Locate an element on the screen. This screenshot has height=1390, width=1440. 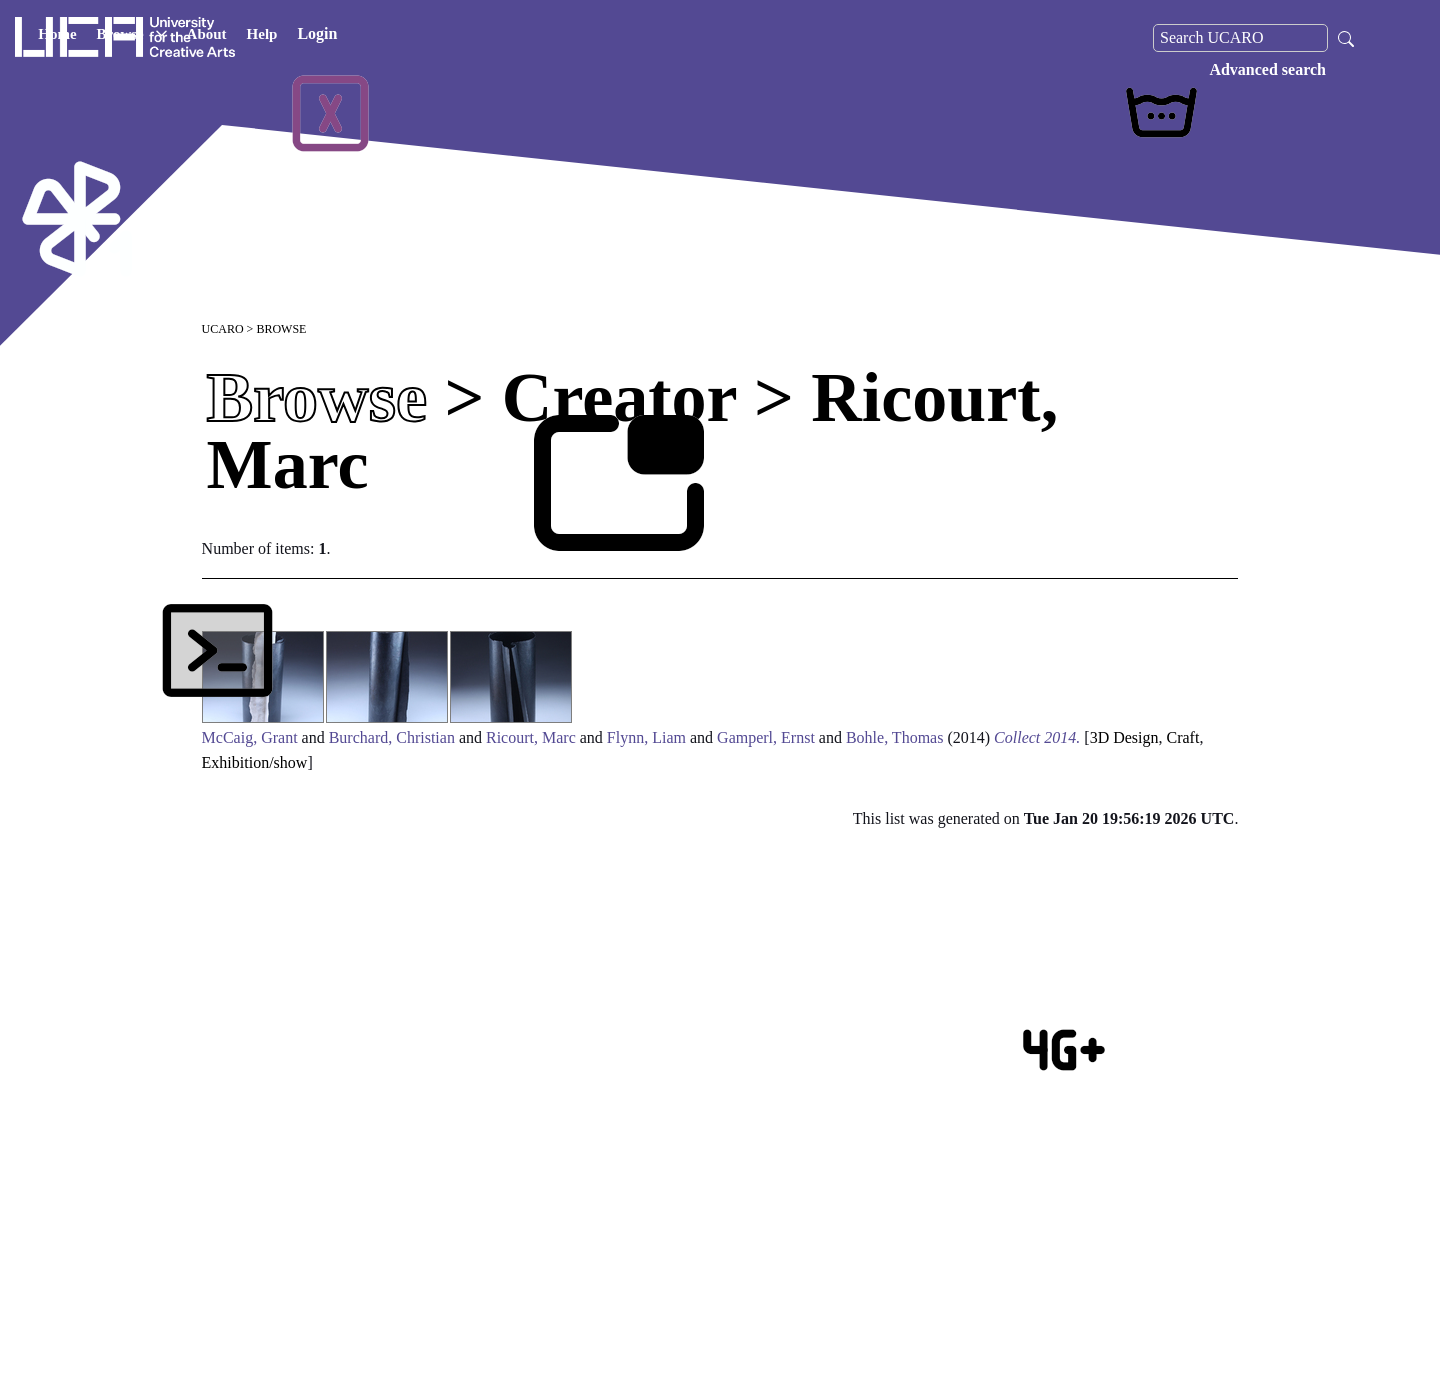
enable picture-in-picture mode at the top of the screen is located at coordinates (619, 483).